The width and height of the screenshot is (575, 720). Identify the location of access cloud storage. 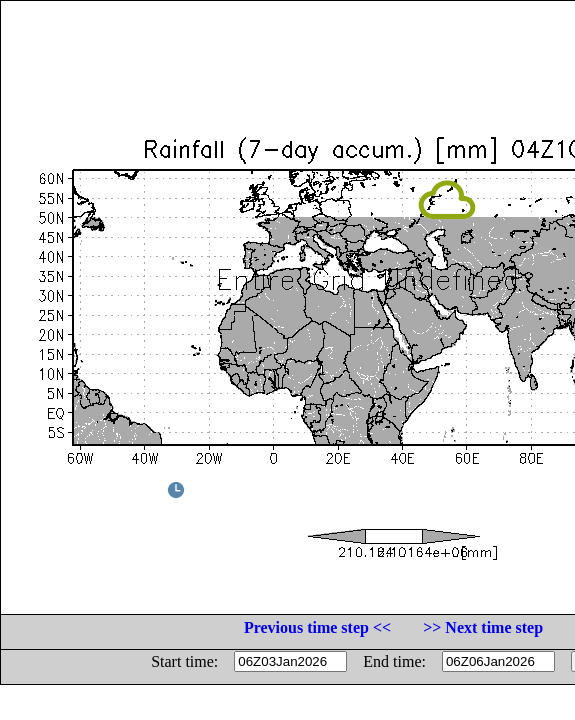
(447, 201).